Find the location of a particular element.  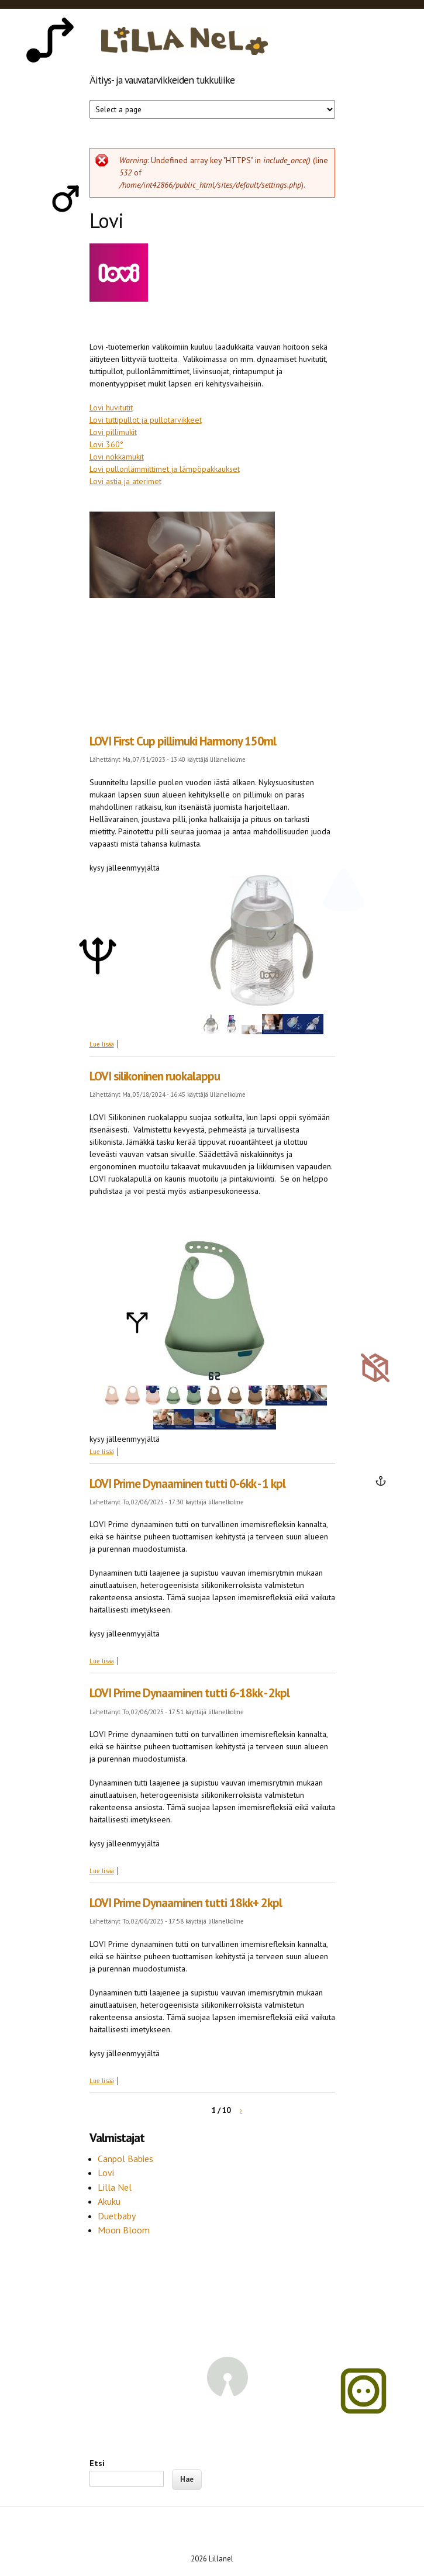

item is unavailable or out of stock is located at coordinates (375, 1368).